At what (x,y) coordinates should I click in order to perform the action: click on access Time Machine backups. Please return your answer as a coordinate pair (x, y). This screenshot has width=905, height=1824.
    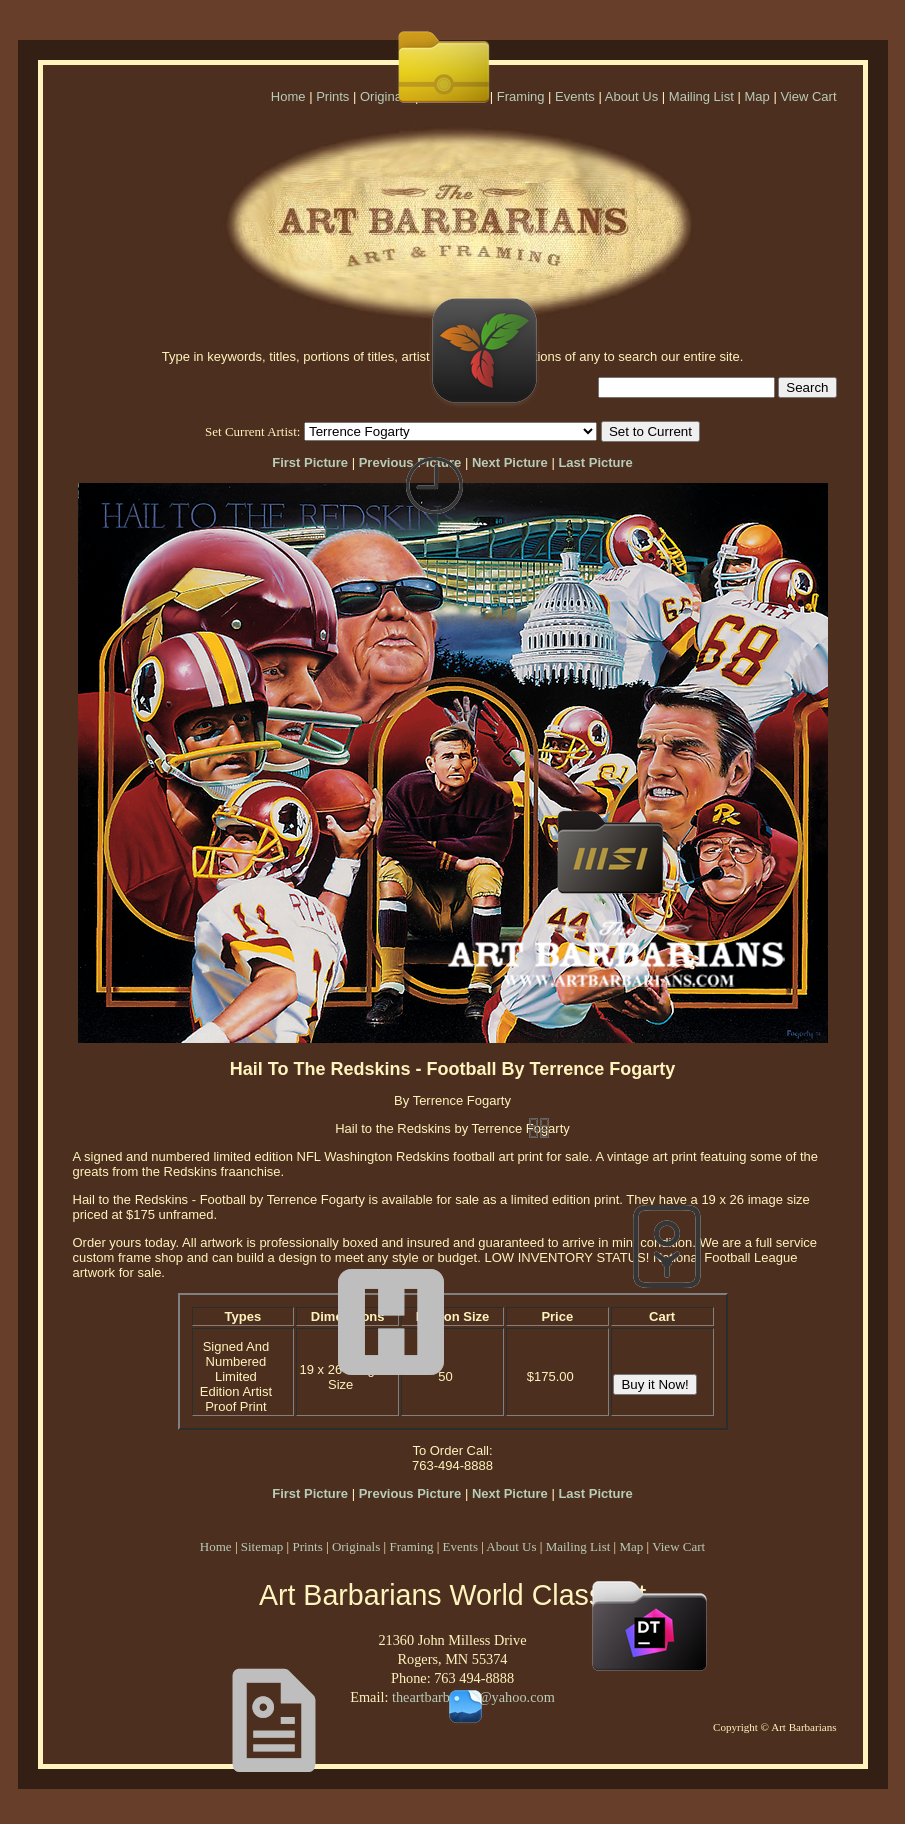
    Looking at the image, I should click on (669, 1246).